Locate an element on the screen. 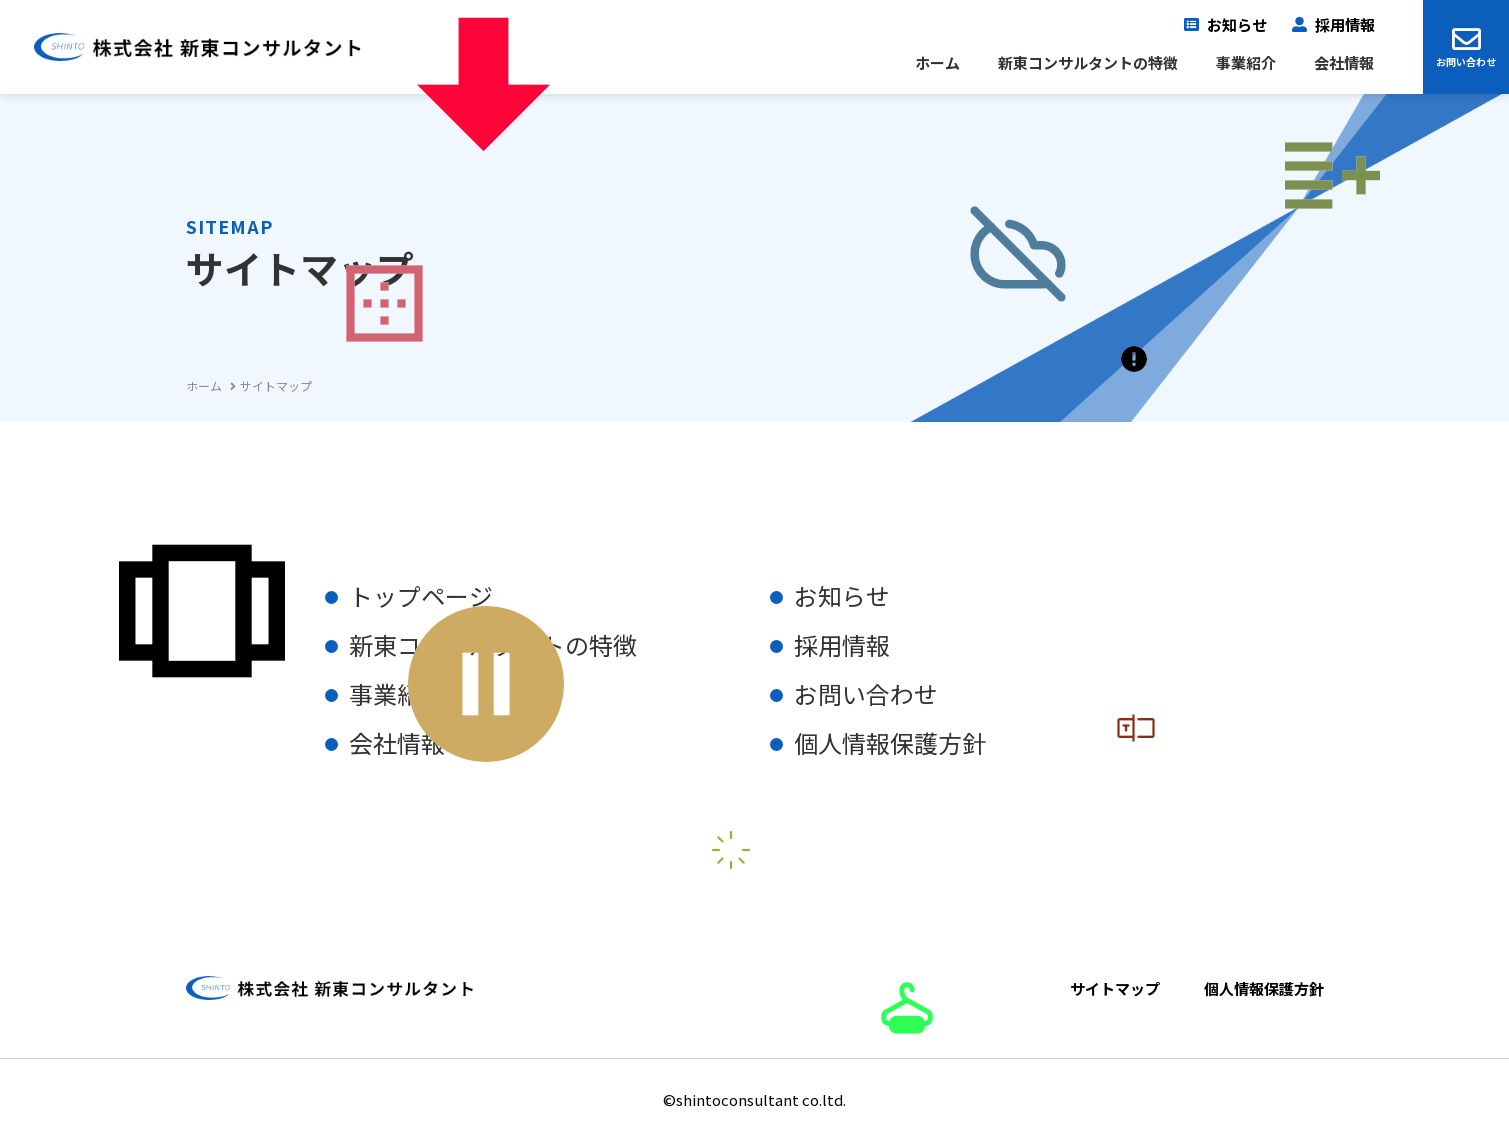  download a file or content is located at coordinates (483, 84).